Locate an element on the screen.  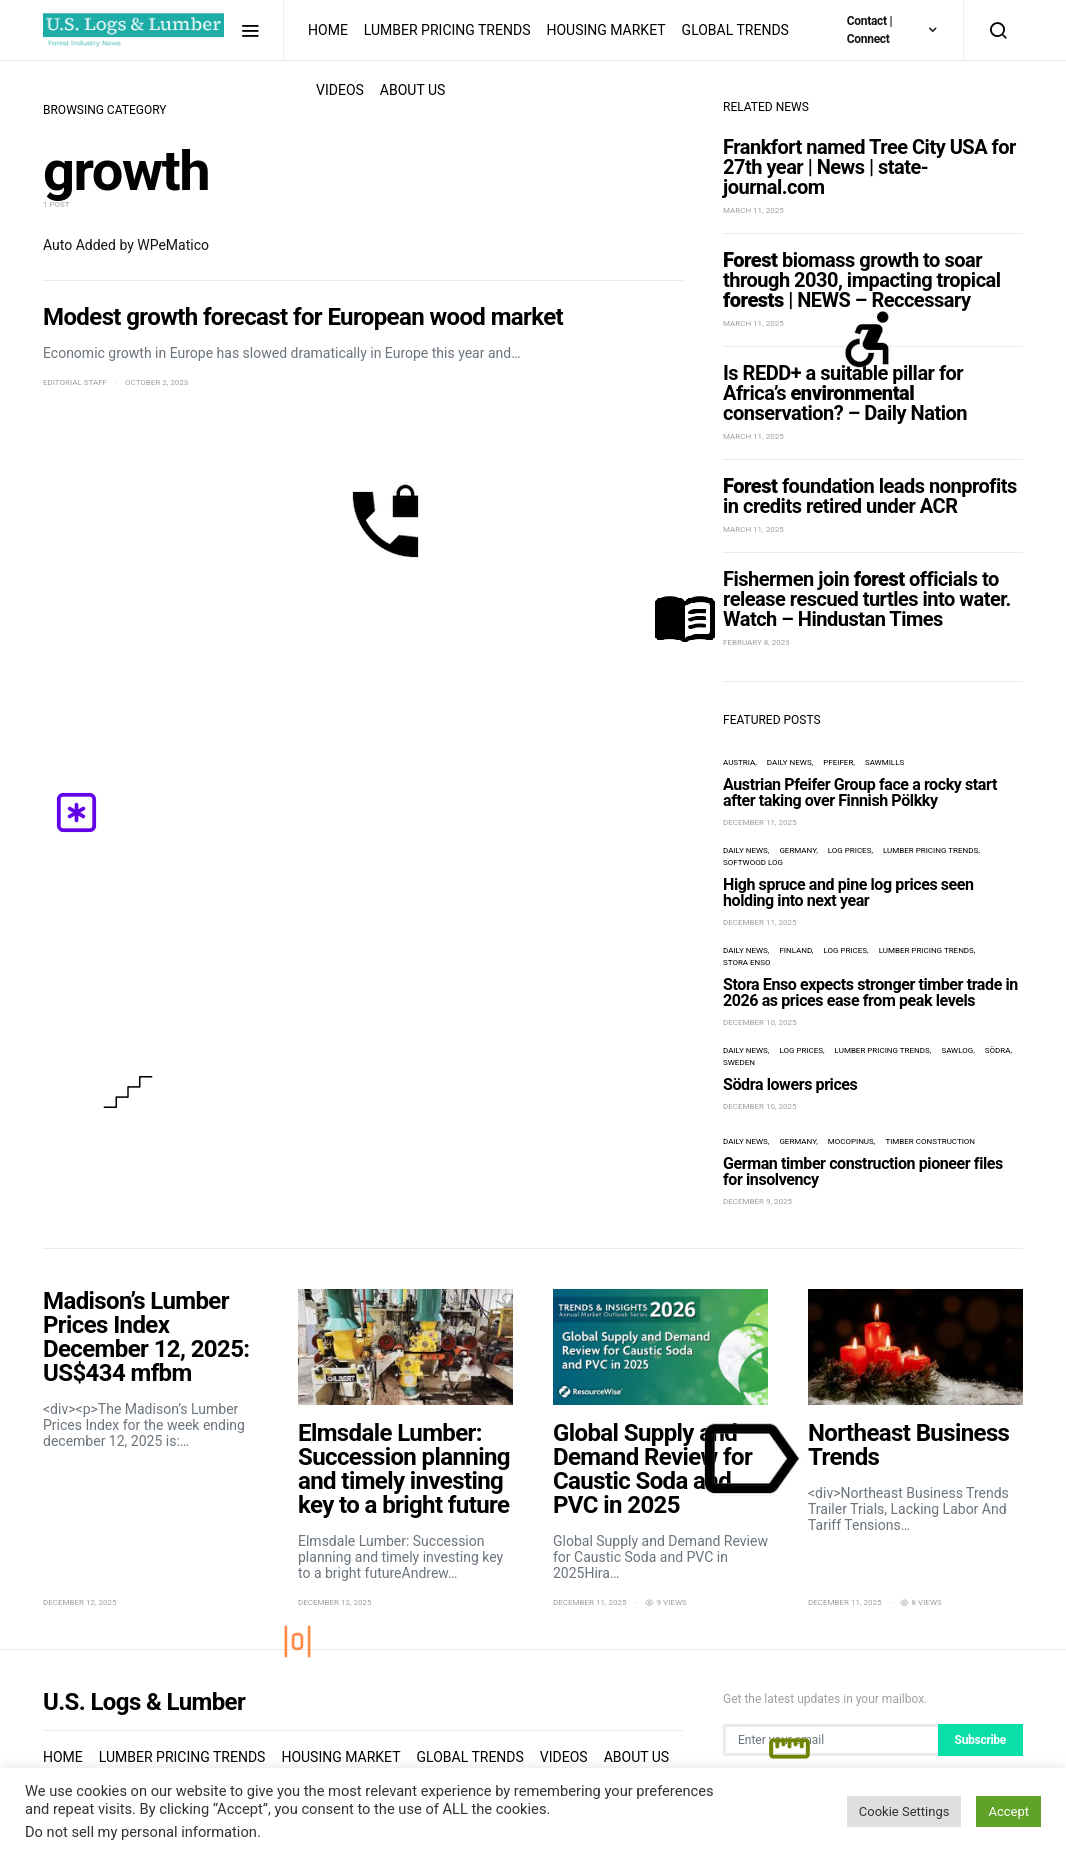
view step-by-step instructions or progress is located at coordinates (128, 1092).